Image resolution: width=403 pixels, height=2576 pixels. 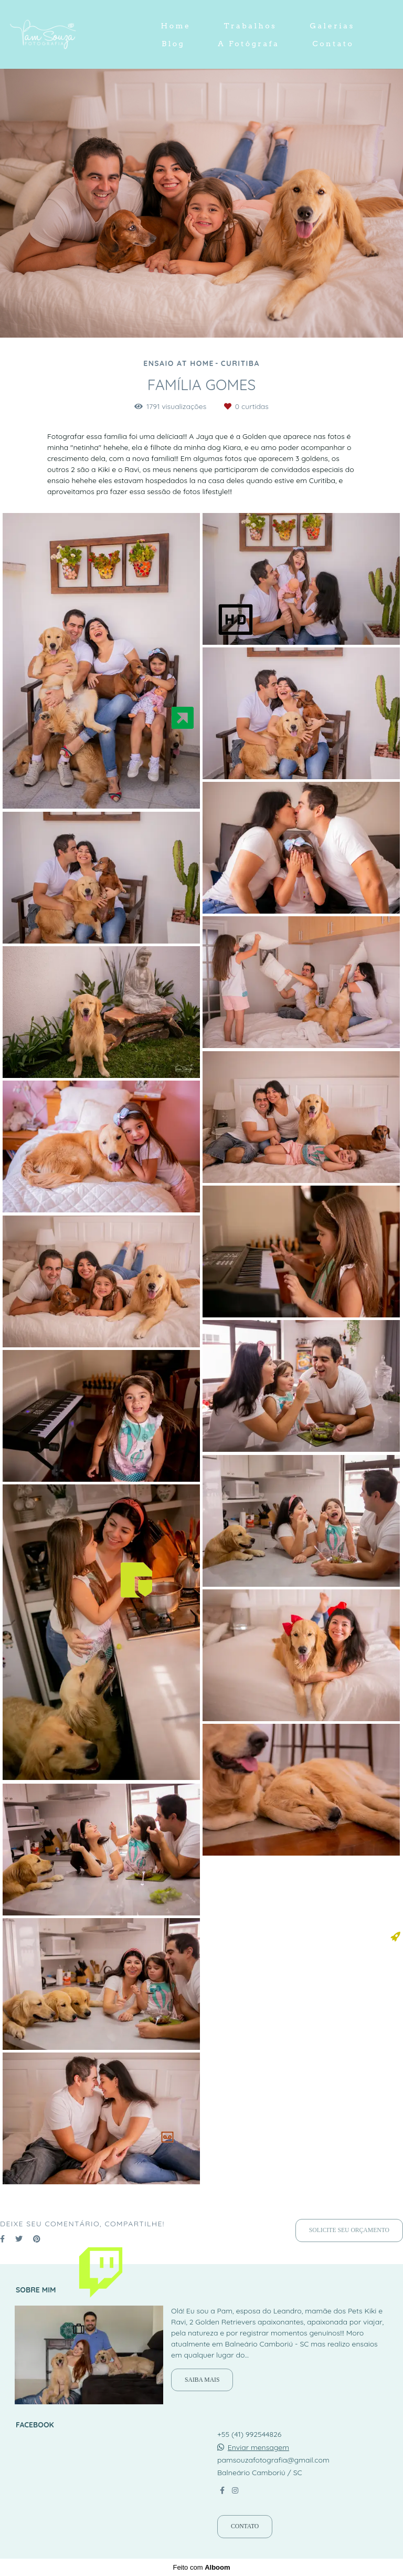 I want to click on Rocket.Chat messaging platform logo, so click(x=395, y=1936).